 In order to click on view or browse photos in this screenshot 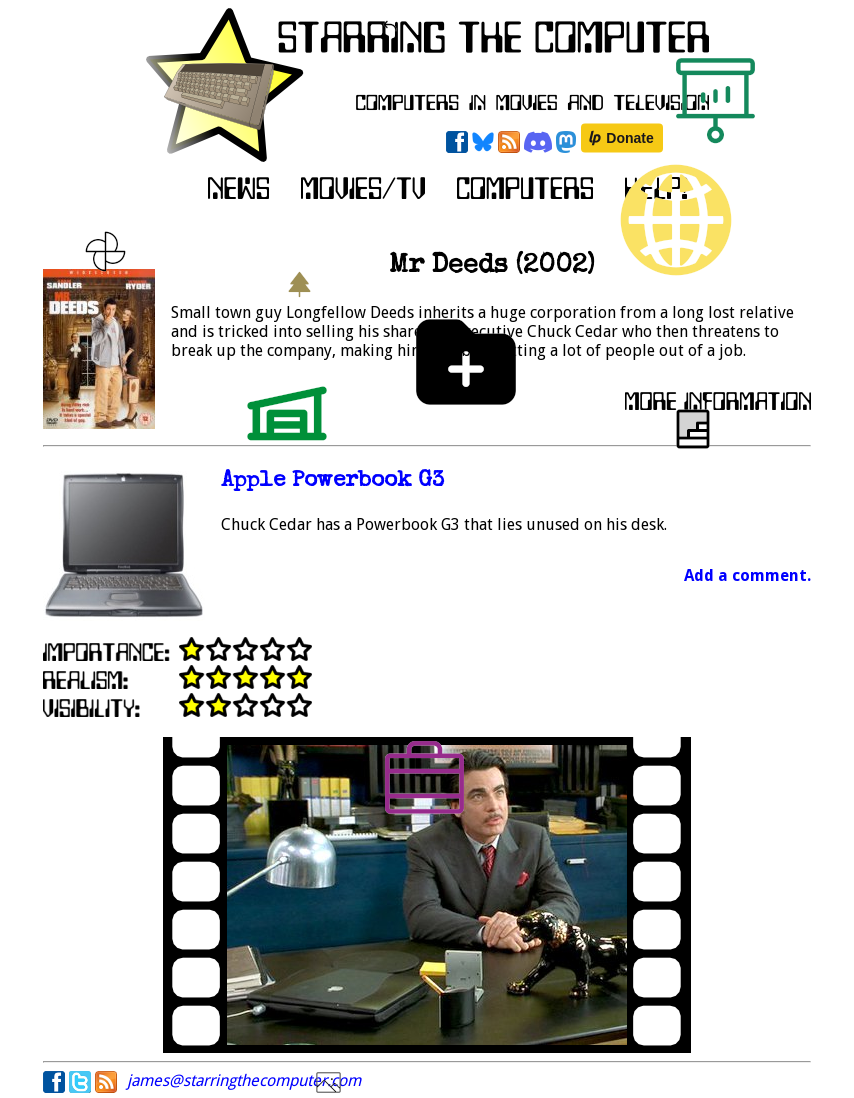, I will do `click(328, 1082)`.